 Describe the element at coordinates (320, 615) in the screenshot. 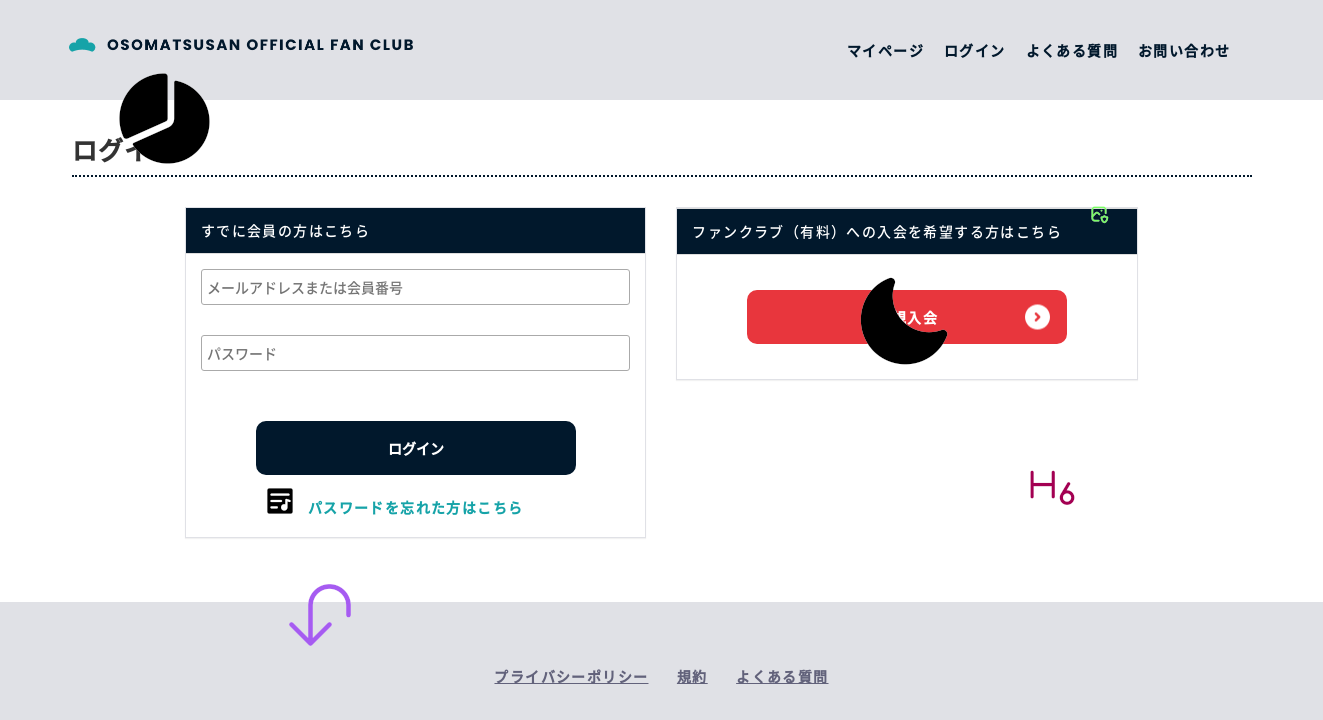

I see `redo or repeat the last action` at that location.